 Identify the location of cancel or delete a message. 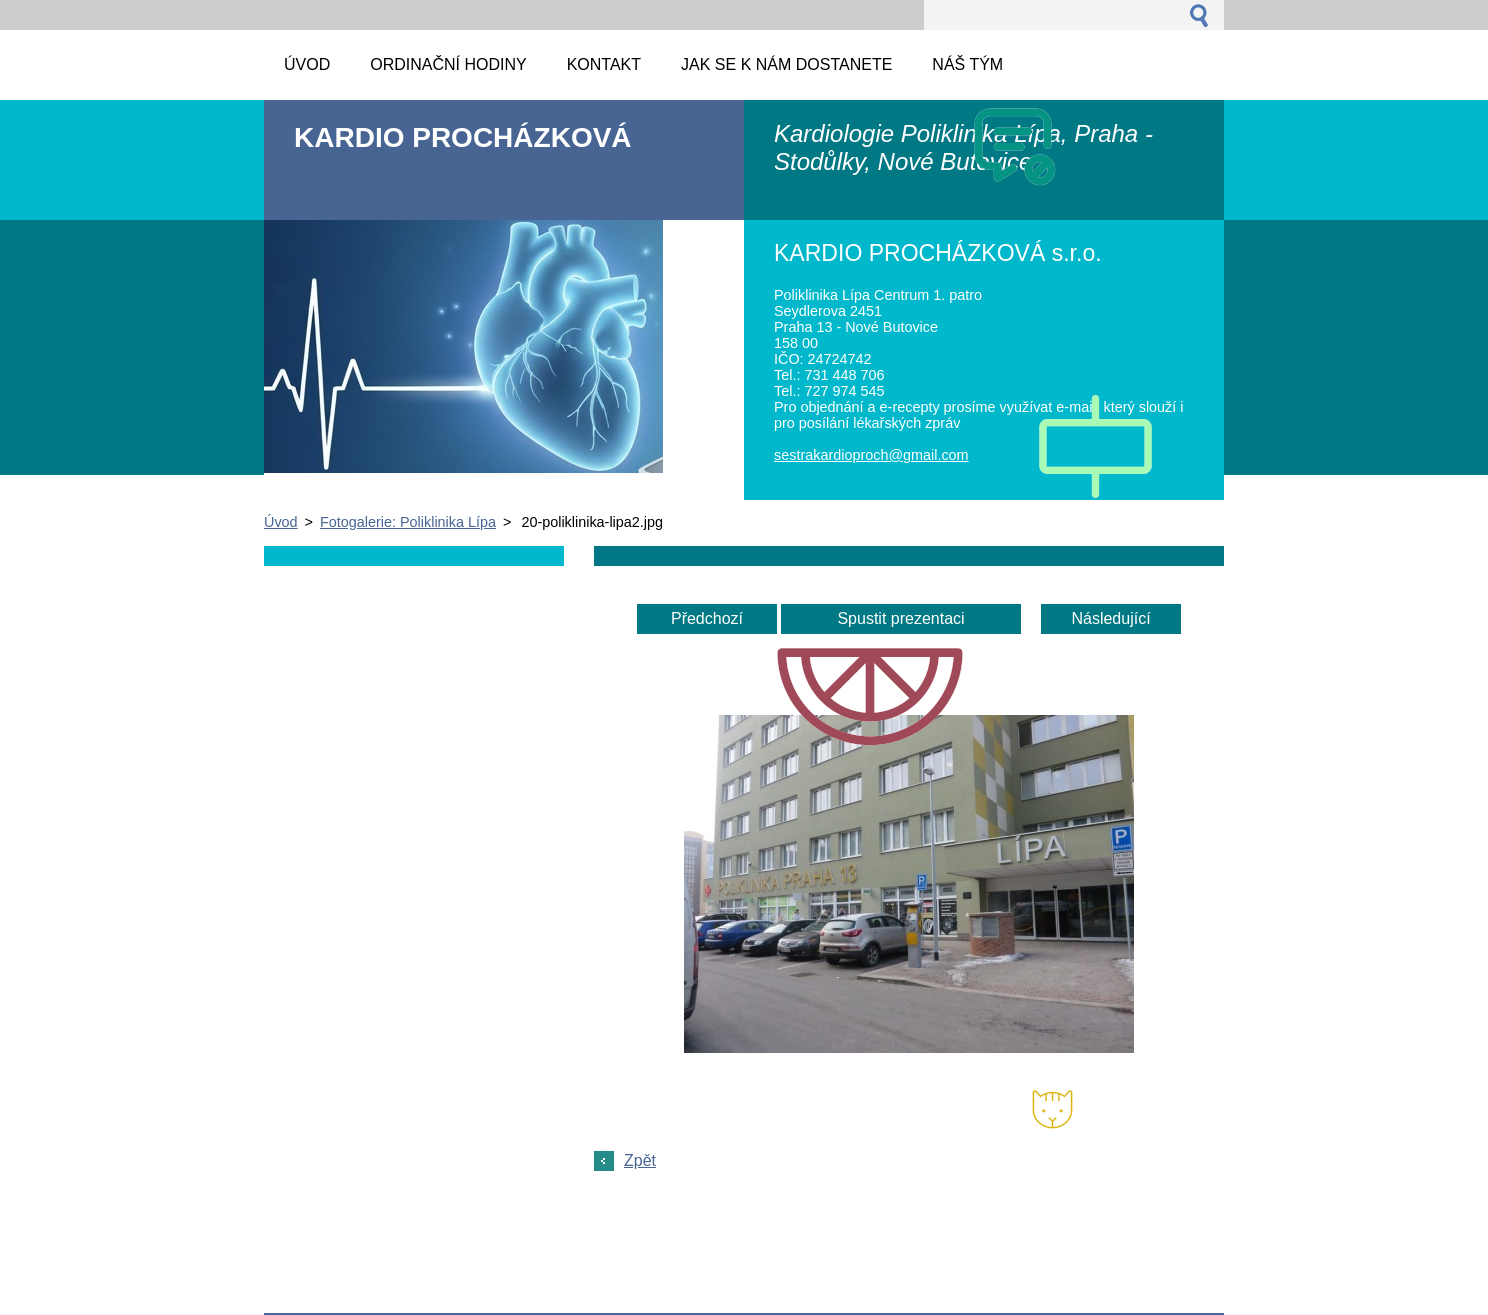
(1013, 143).